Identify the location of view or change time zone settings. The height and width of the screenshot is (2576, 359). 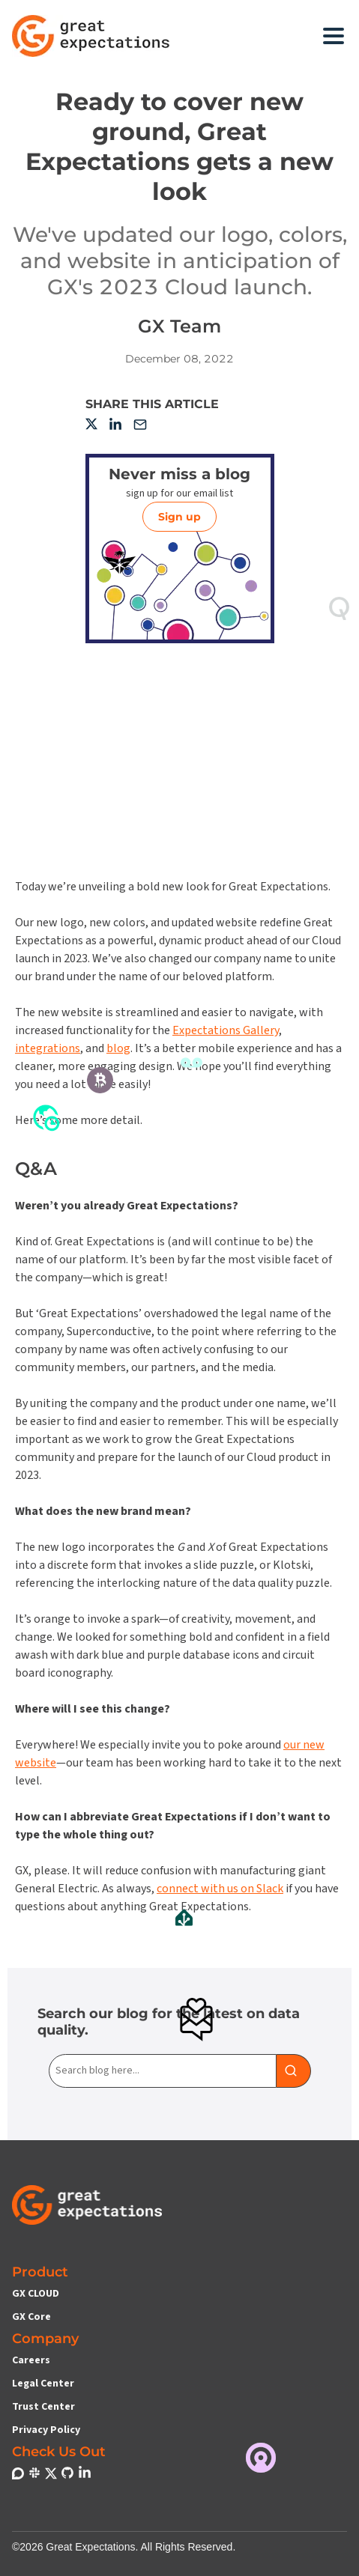
(46, 1117).